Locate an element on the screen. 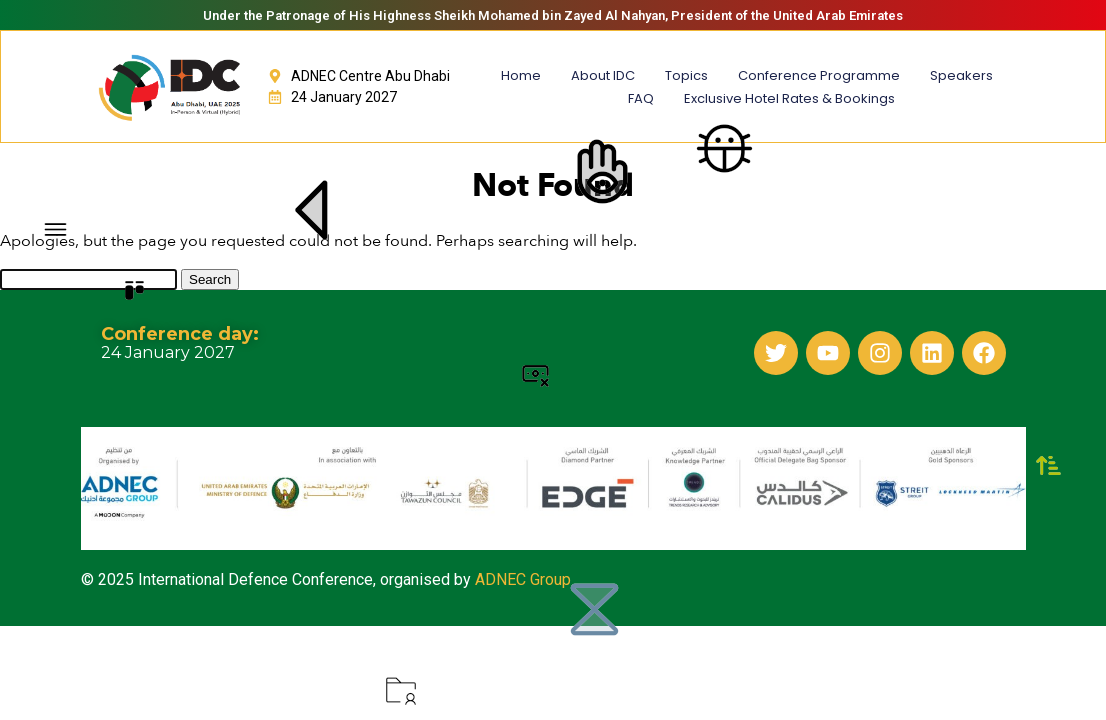 The image size is (1106, 720). switch to kanban board view is located at coordinates (134, 290).